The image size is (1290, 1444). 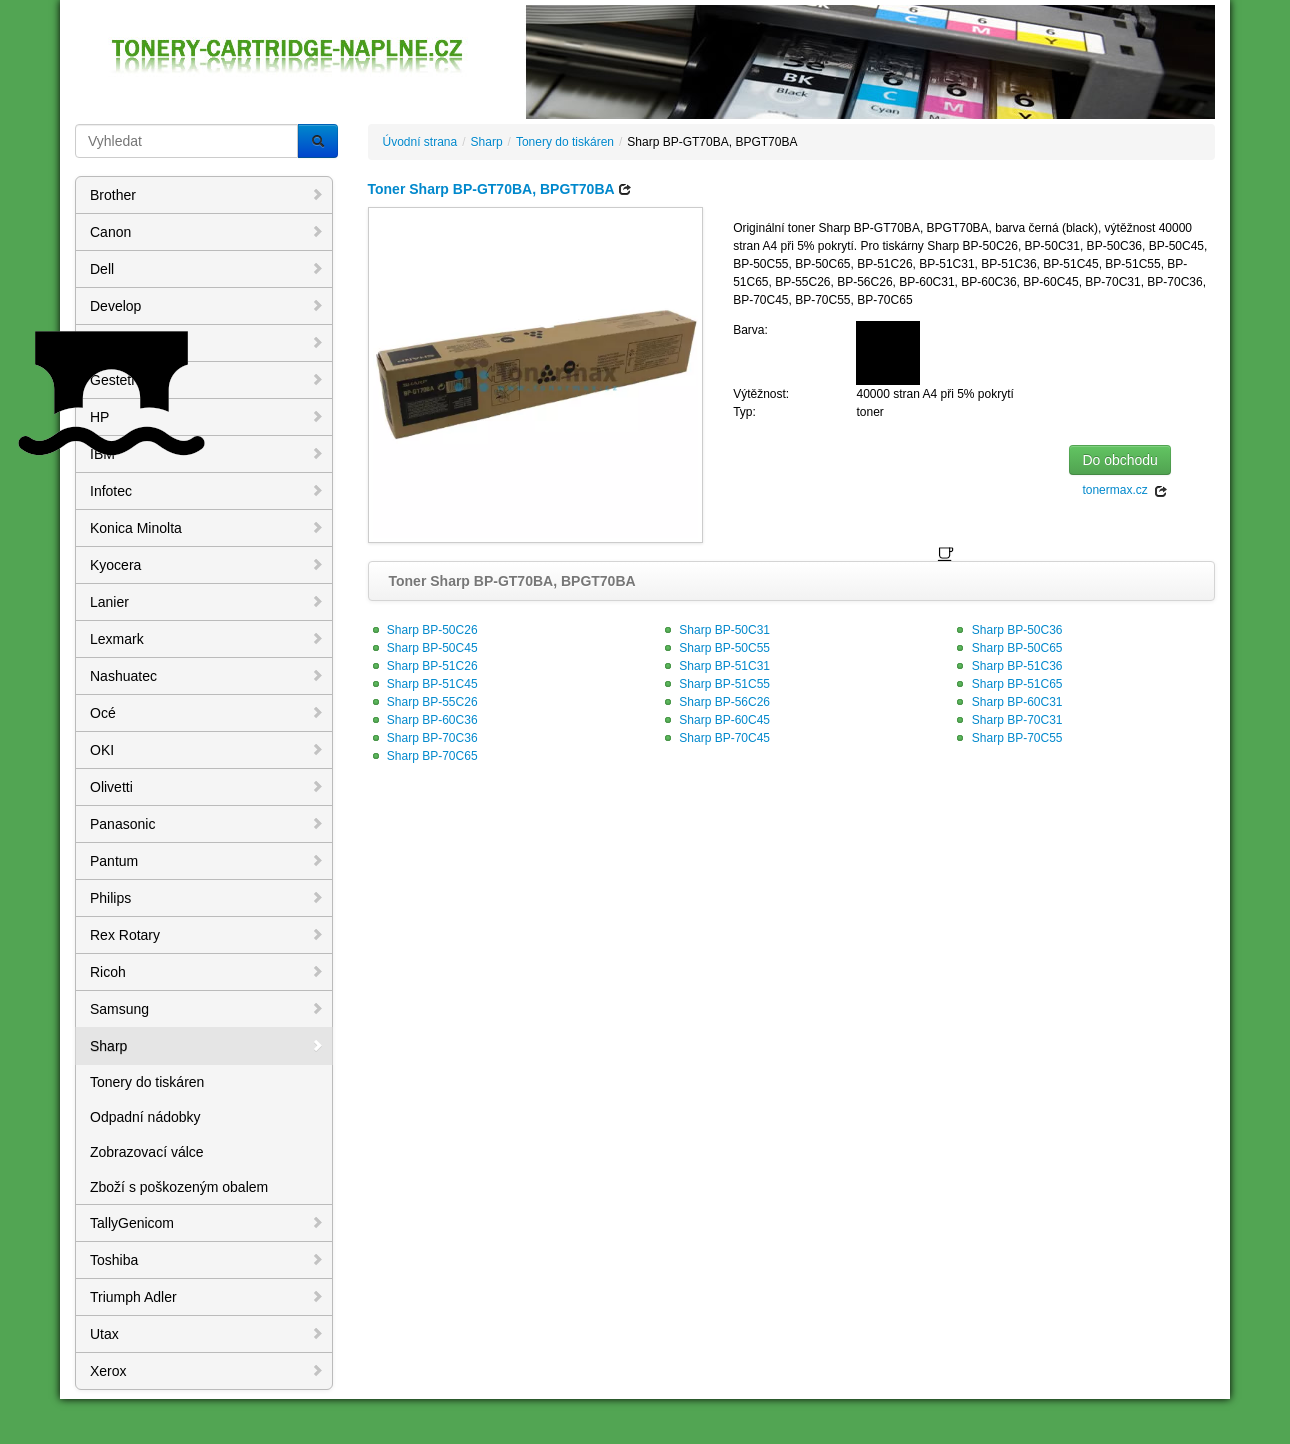 What do you see at coordinates (111, 388) in the screenshot?
I see `indicates a bridge or water crossing location` at bounding box center [111, 388].